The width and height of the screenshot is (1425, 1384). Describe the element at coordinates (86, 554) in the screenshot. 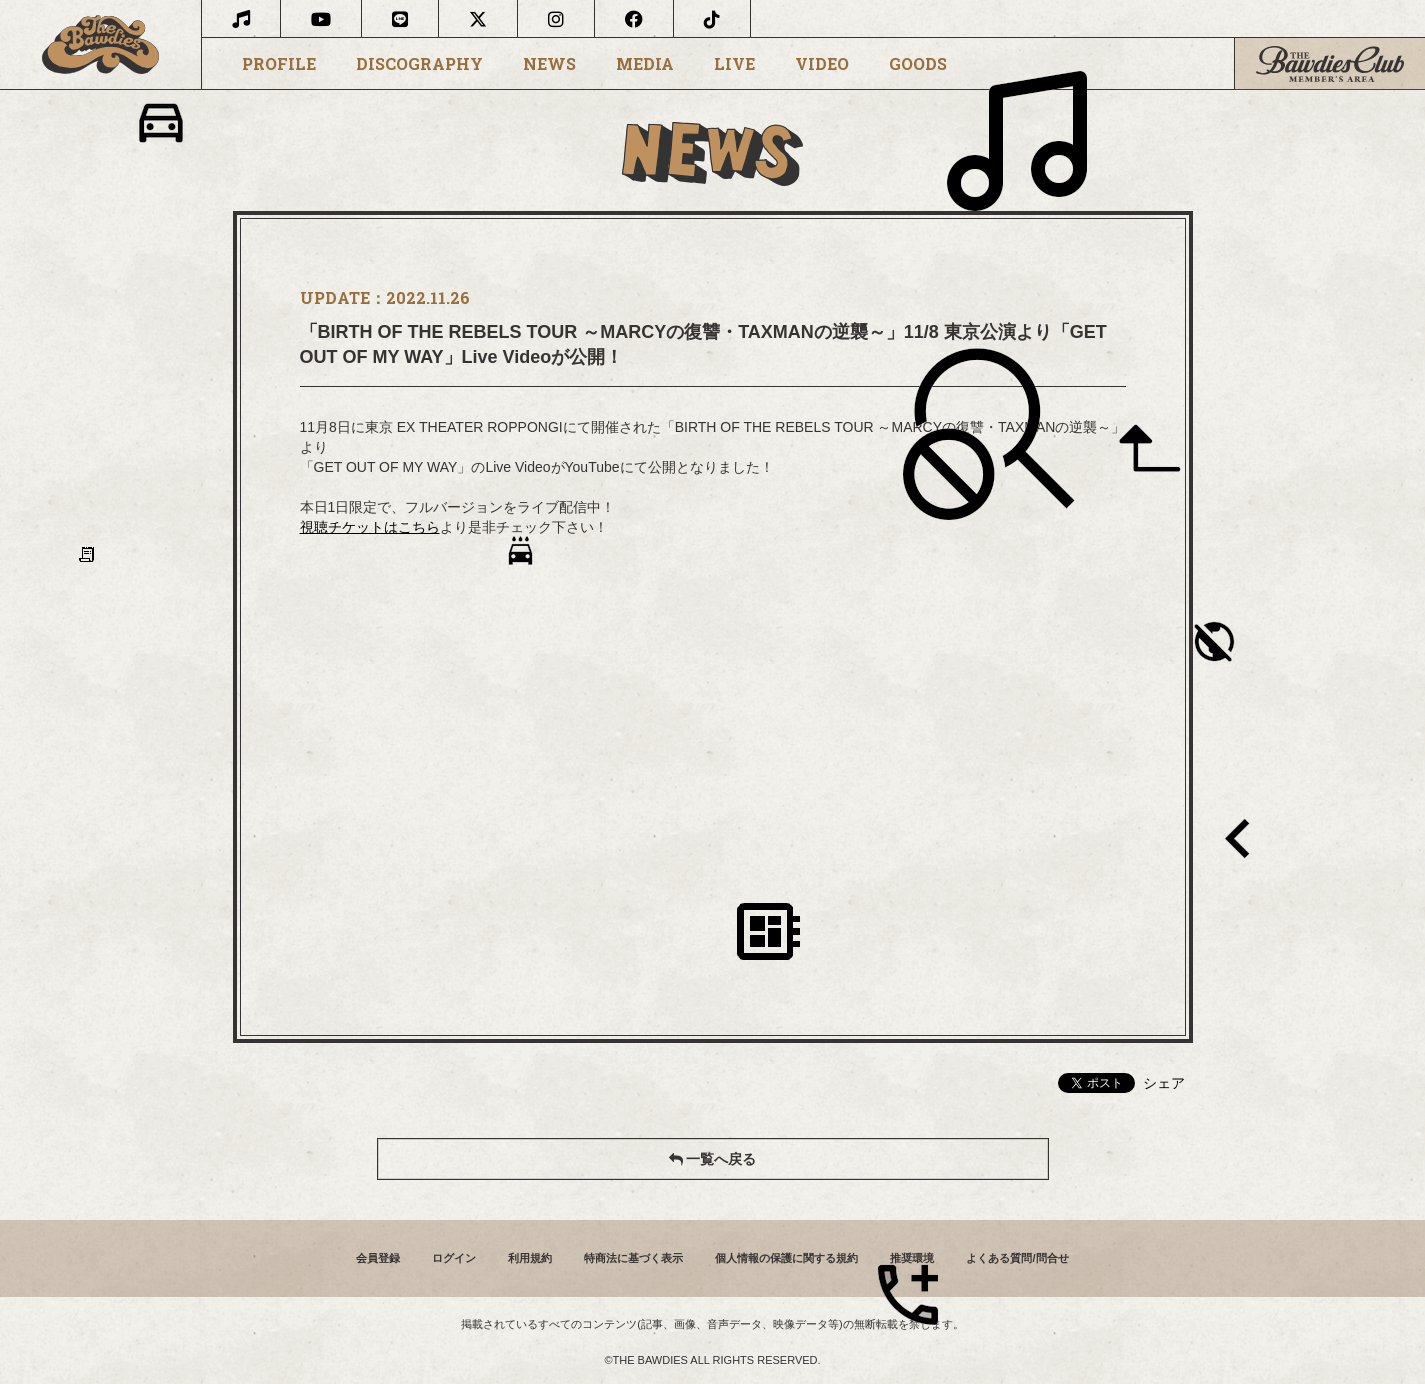

I see `view receipt or transaction details` at that location.